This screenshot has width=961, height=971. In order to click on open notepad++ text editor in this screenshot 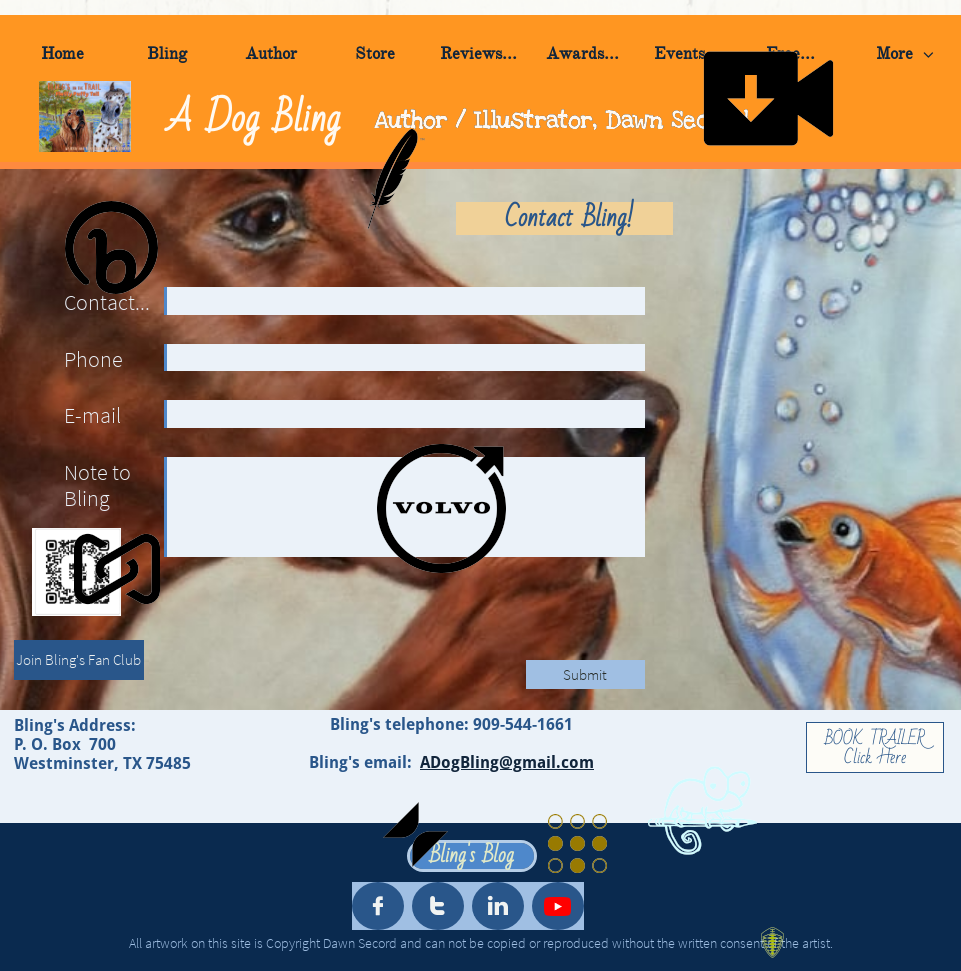, I will do `click(702, 810)`.